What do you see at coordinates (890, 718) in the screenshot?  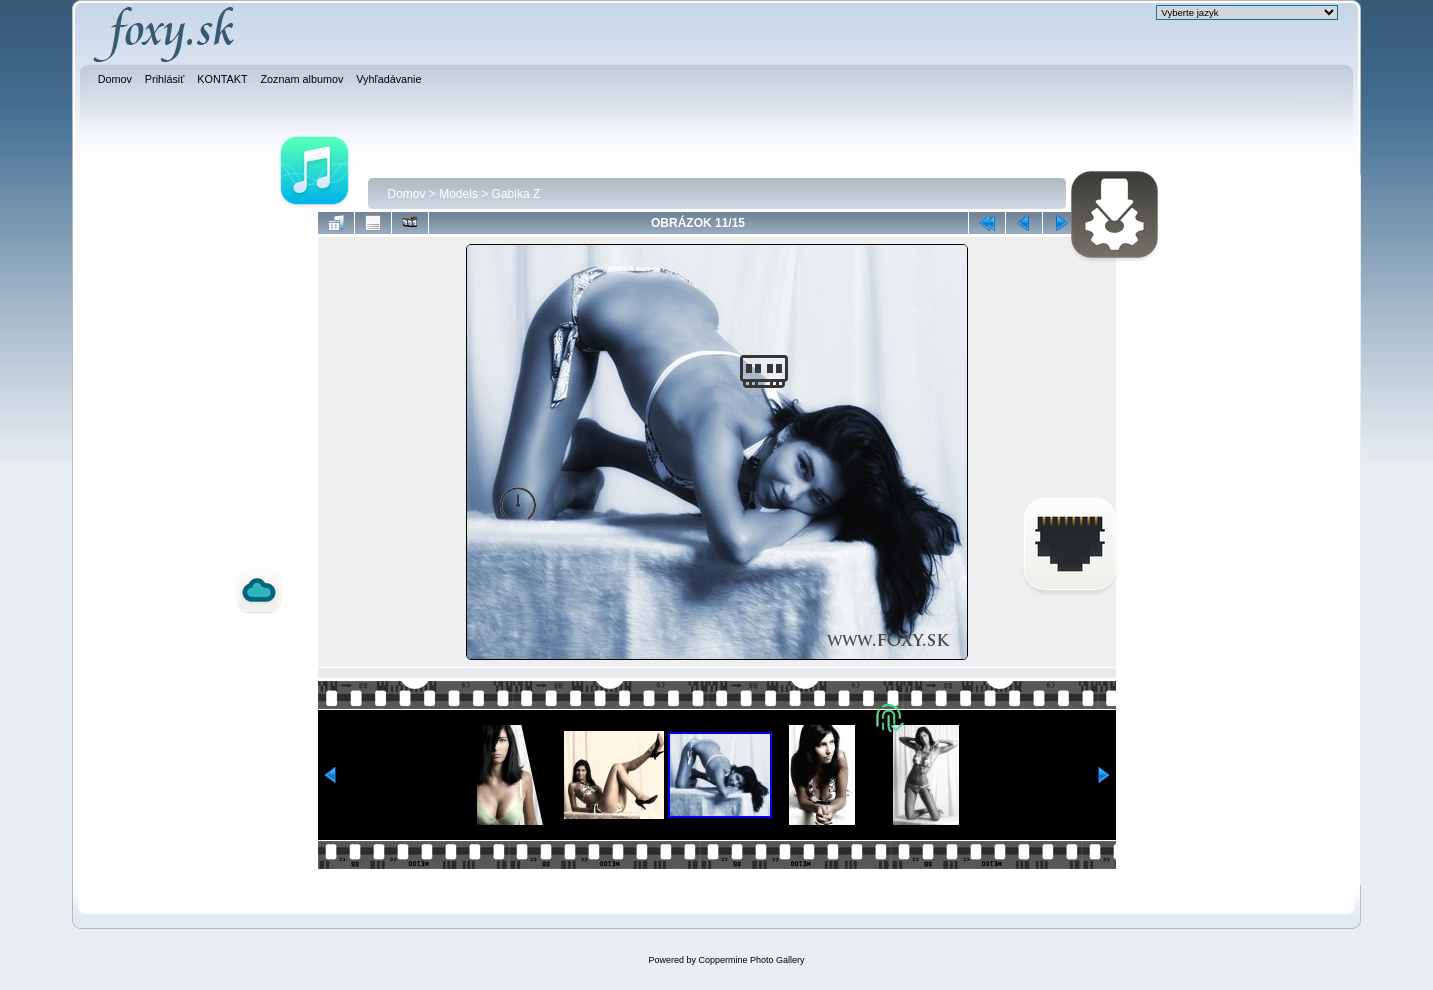 I see `fingerprint successfully recognized` at bounding box center [890, 718].